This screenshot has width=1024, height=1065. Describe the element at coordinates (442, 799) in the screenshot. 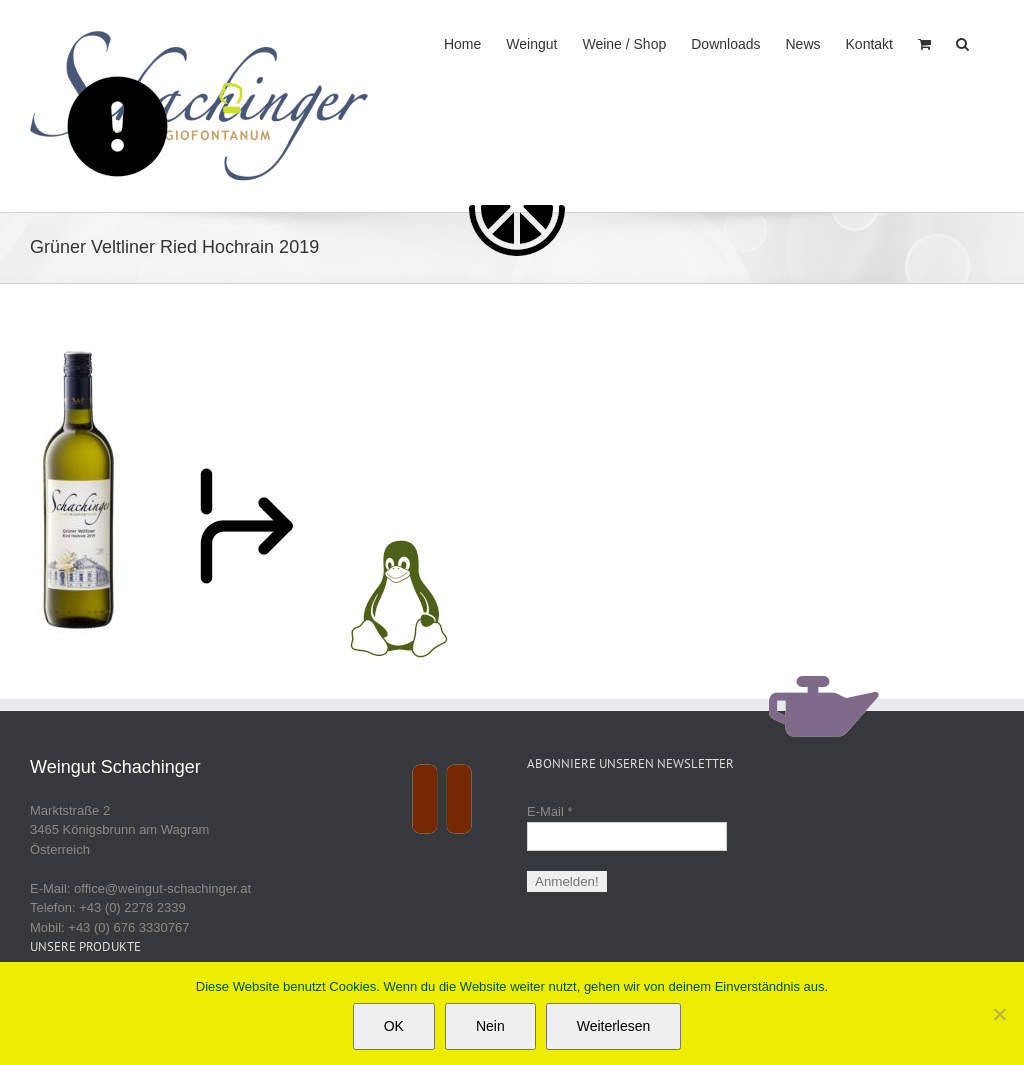

I see `pause media playback` at that location.